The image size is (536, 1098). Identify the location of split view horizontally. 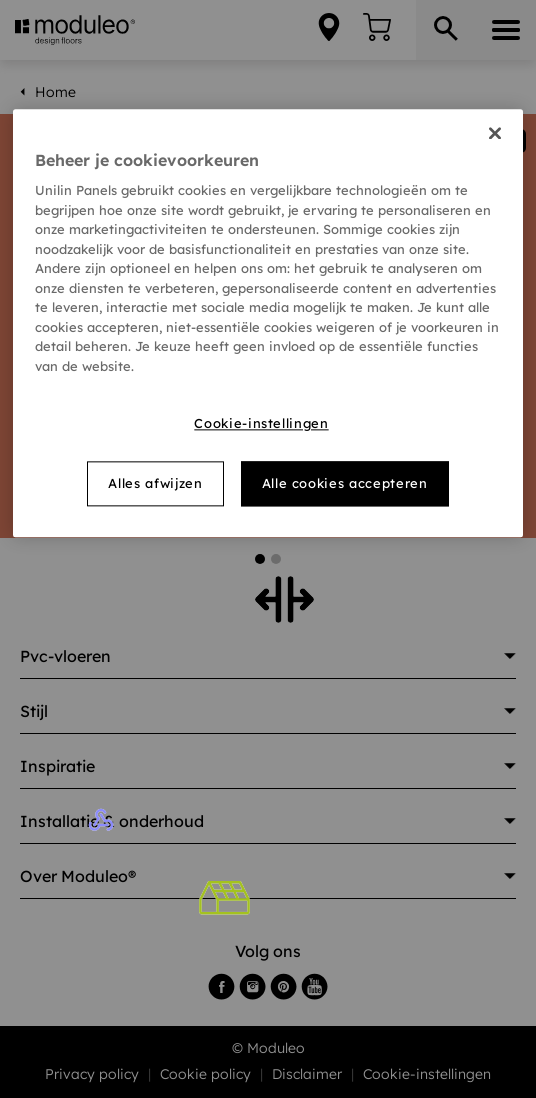
(284, 599).